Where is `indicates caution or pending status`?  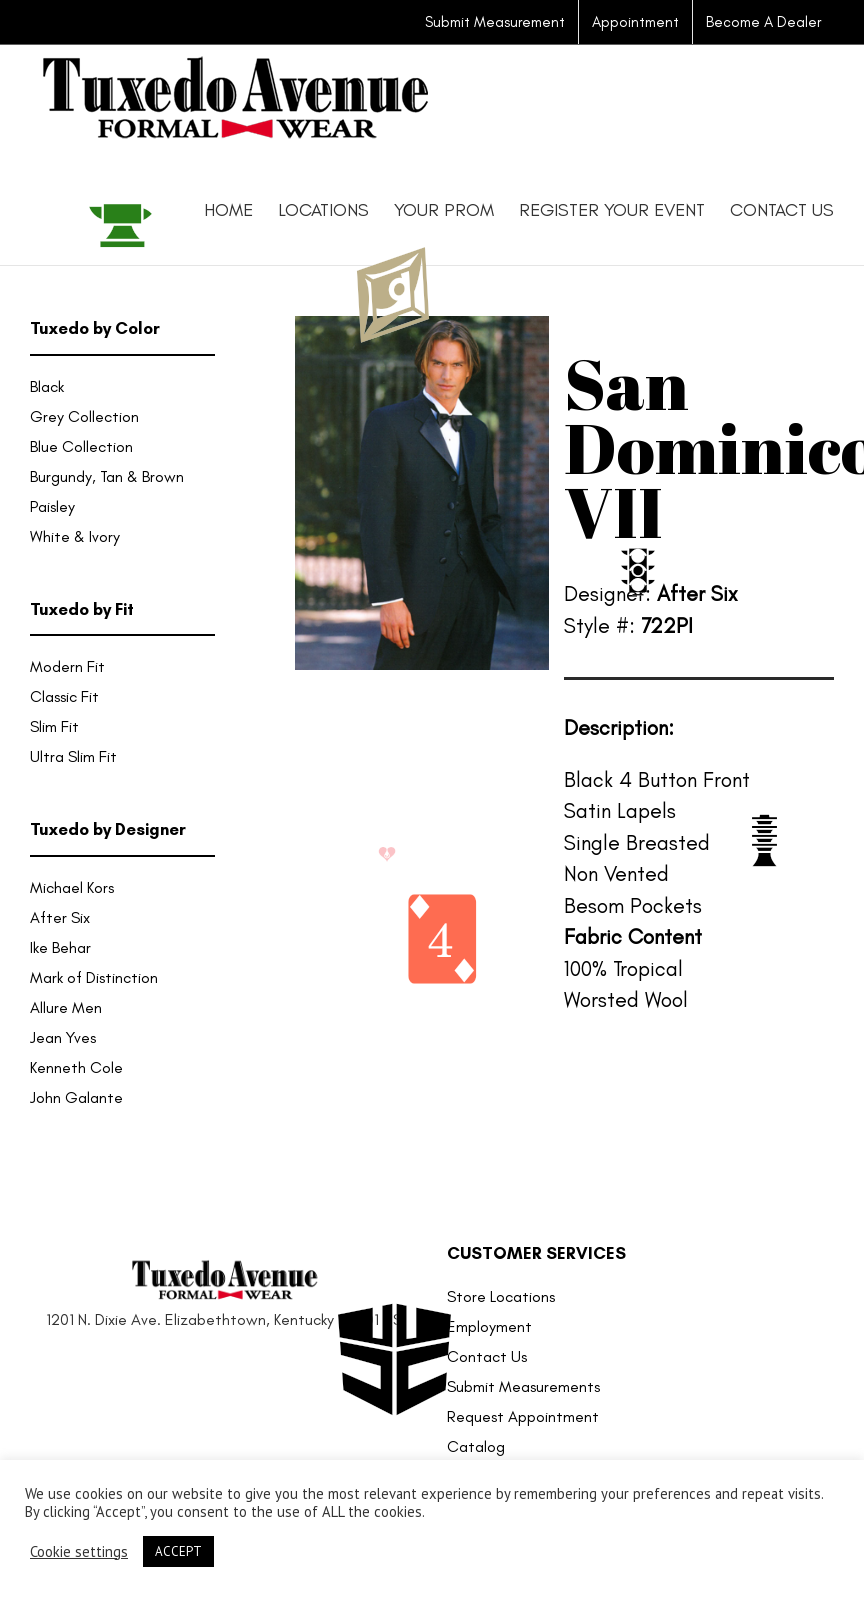
indicates caution or pending status is located at coordinates (638, 572).